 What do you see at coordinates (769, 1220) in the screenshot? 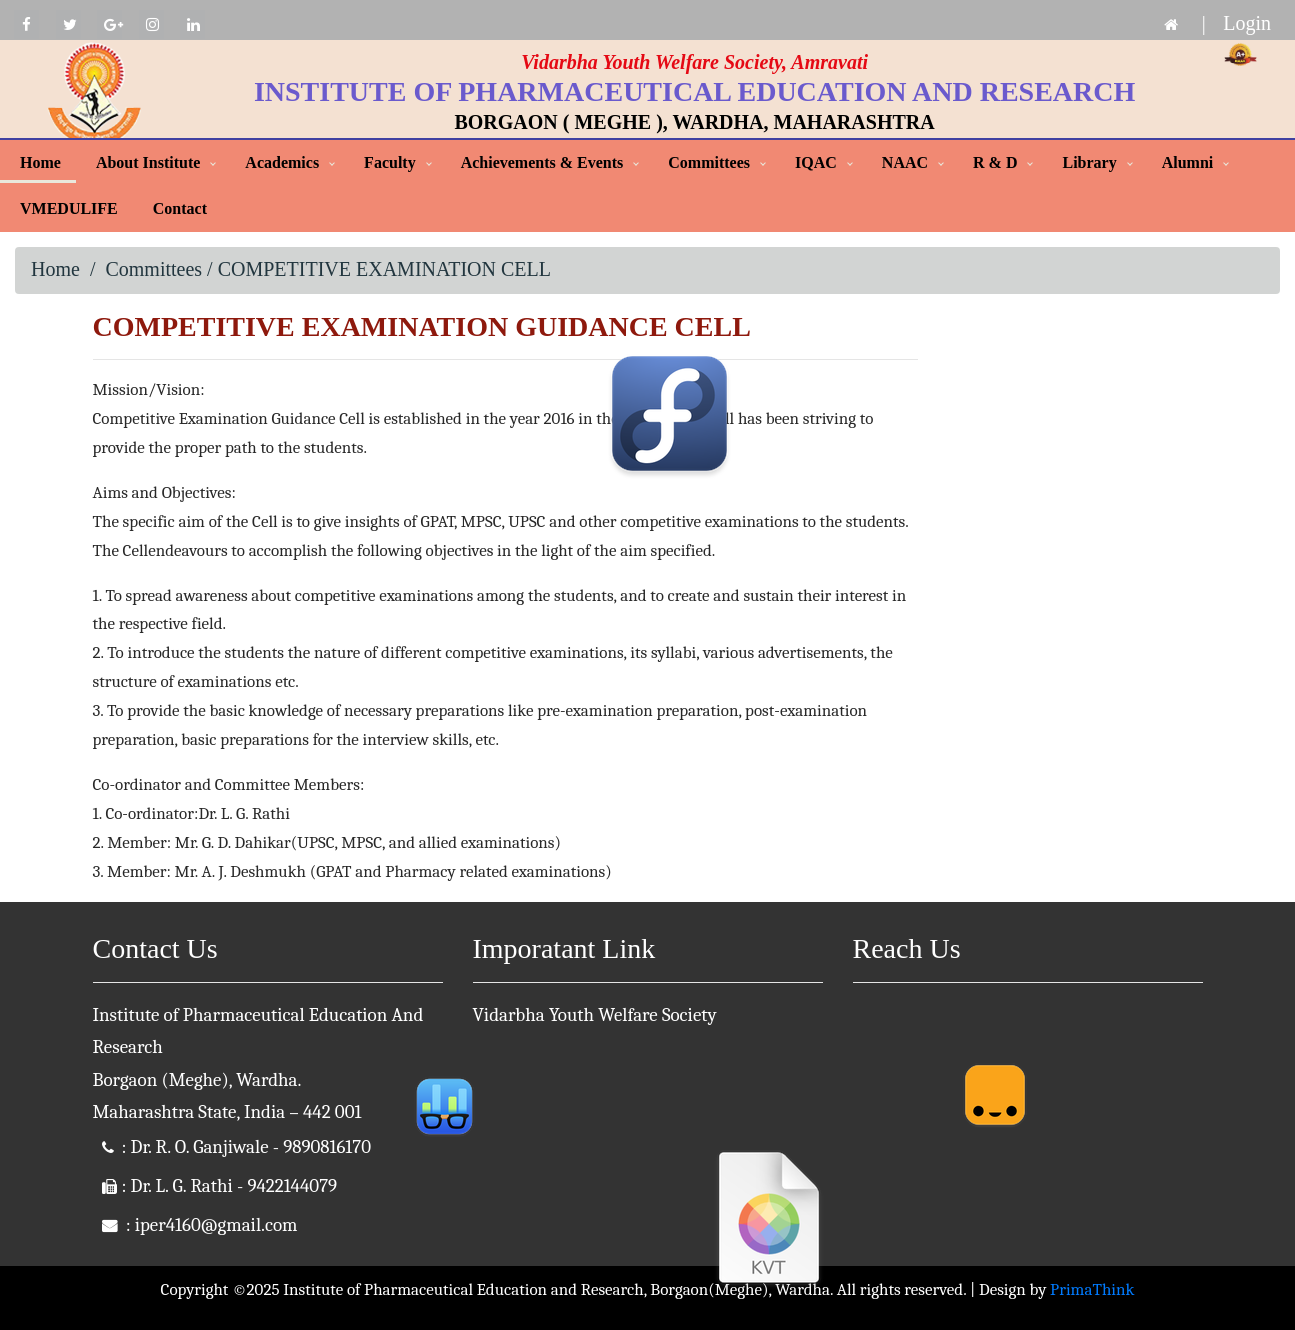
I see `a KVT text file associated with Krita vector graphics` at bounding box center [769, 1220].